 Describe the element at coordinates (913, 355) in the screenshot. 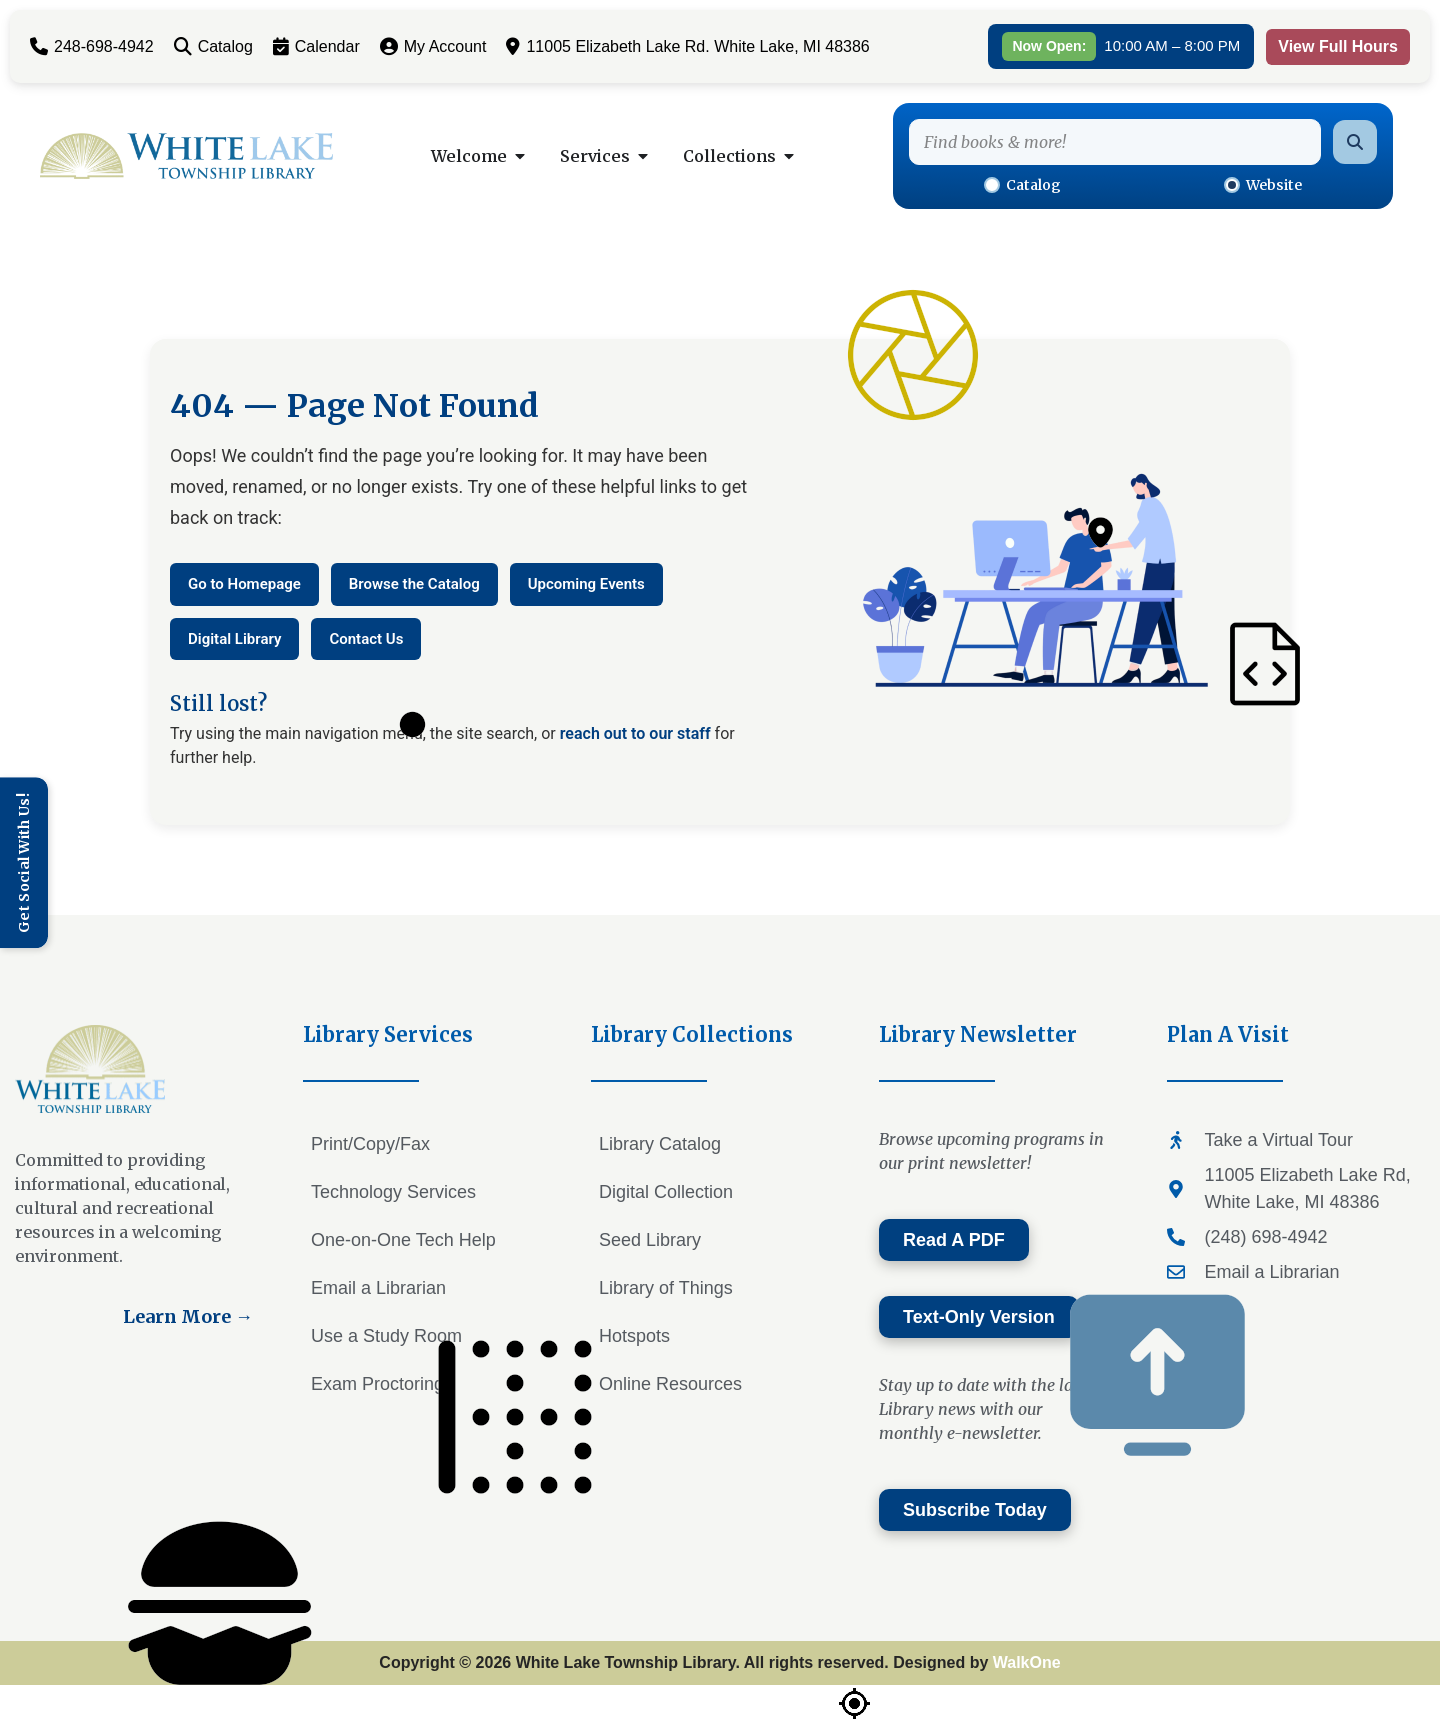

I see `adjust camera aperture settings` at that location.